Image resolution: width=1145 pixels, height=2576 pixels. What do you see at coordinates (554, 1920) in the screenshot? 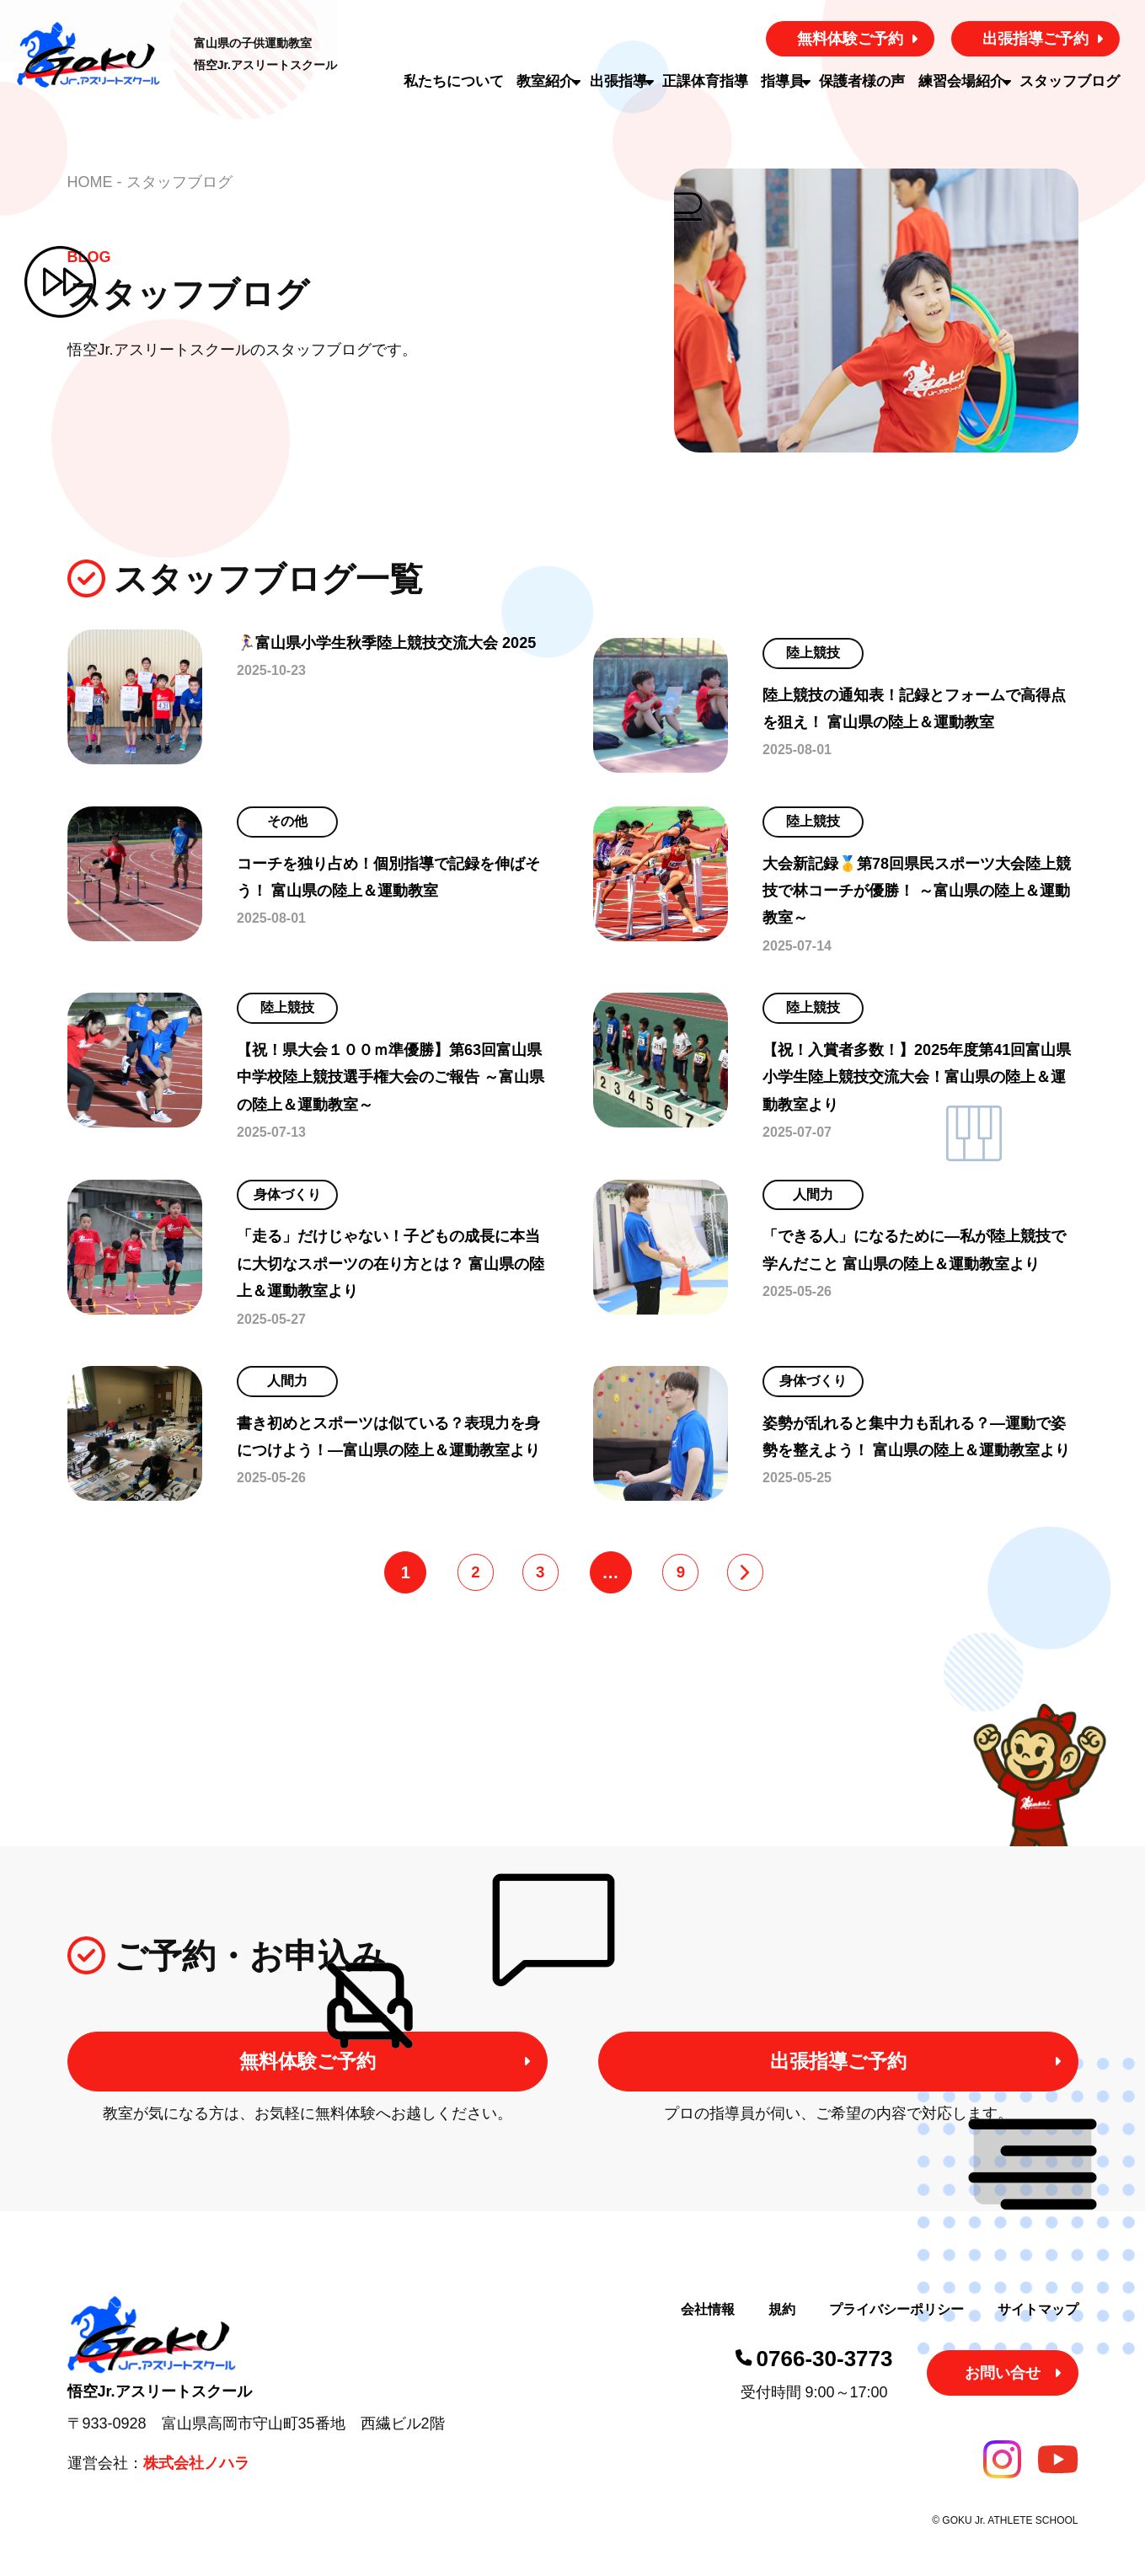
I see `open chat or messaging` at bounding box center [554, 1920].